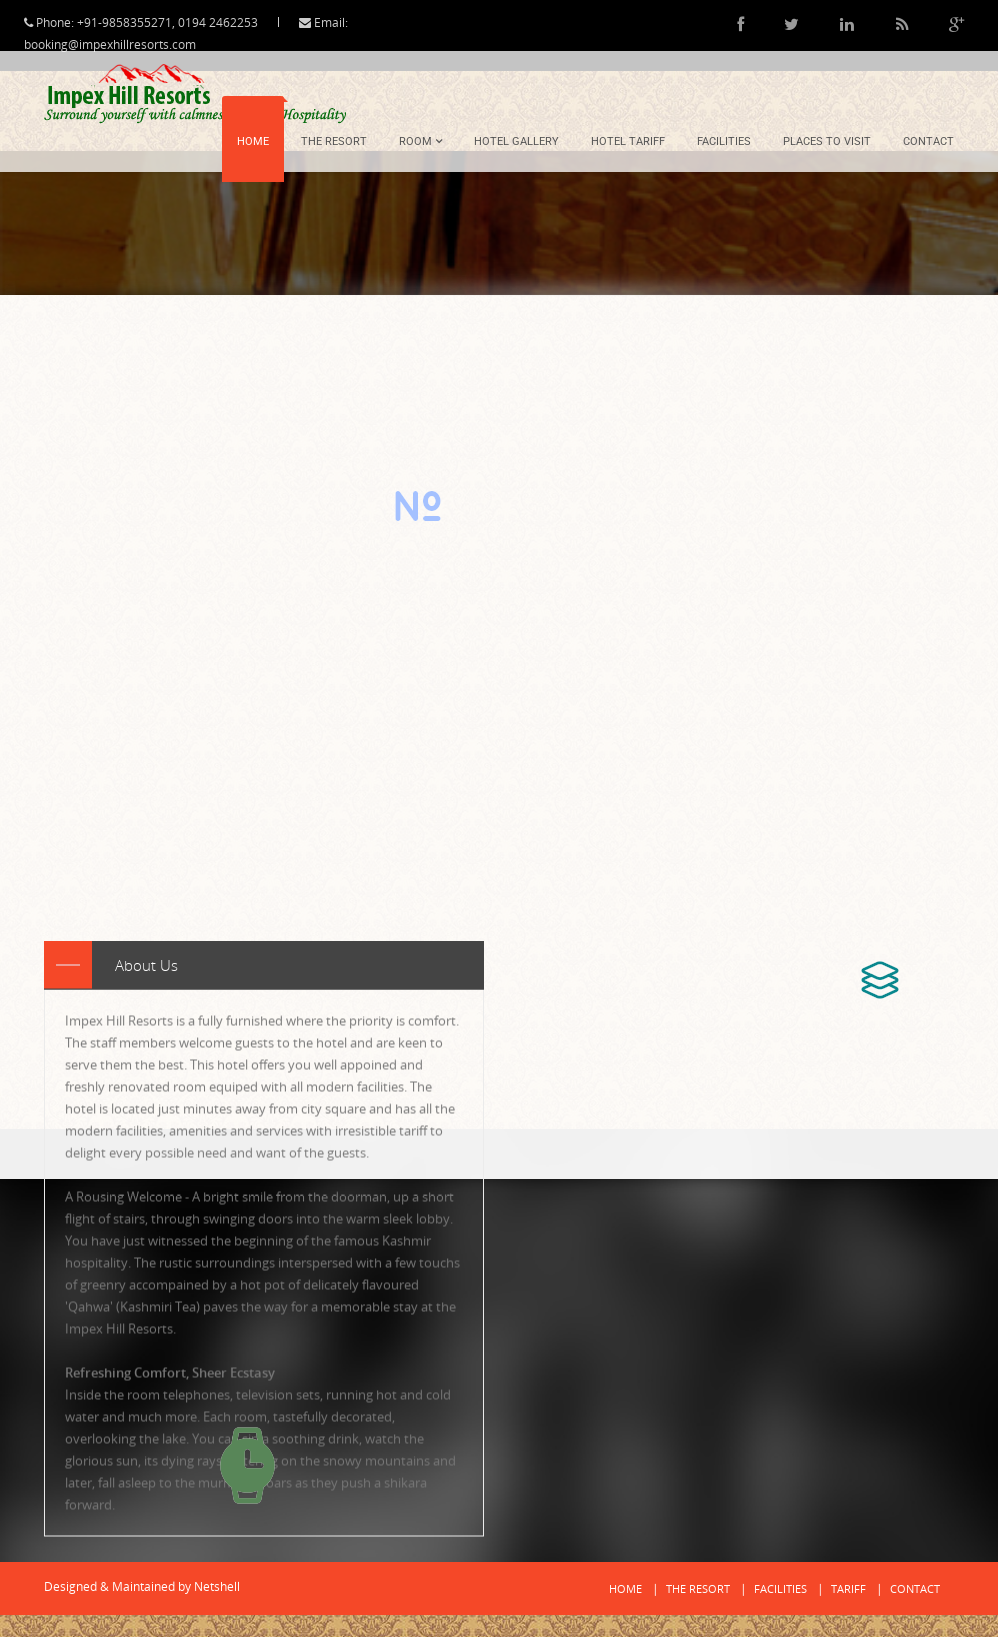 This screenshot has height=1637, width=998. I want to click on insert a number or numero symbol, so click(418, 506).